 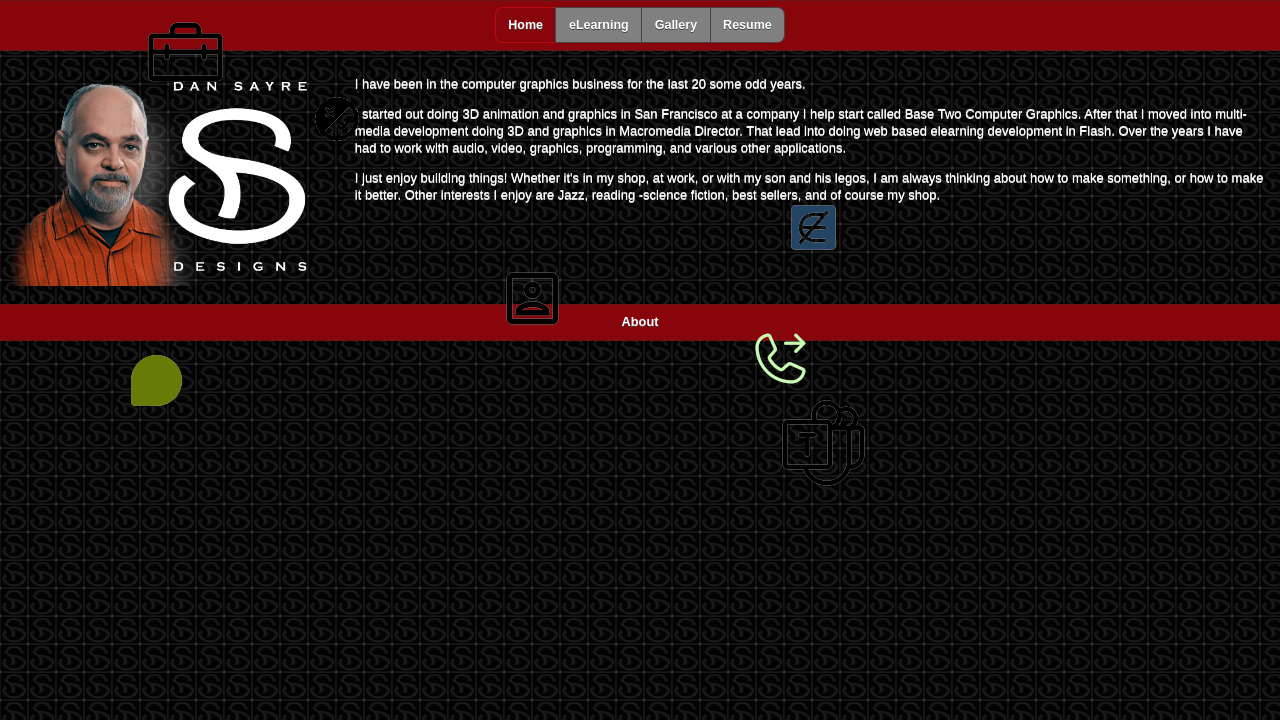 I want to click on open microsoft teams, so click(x=823, y=444).